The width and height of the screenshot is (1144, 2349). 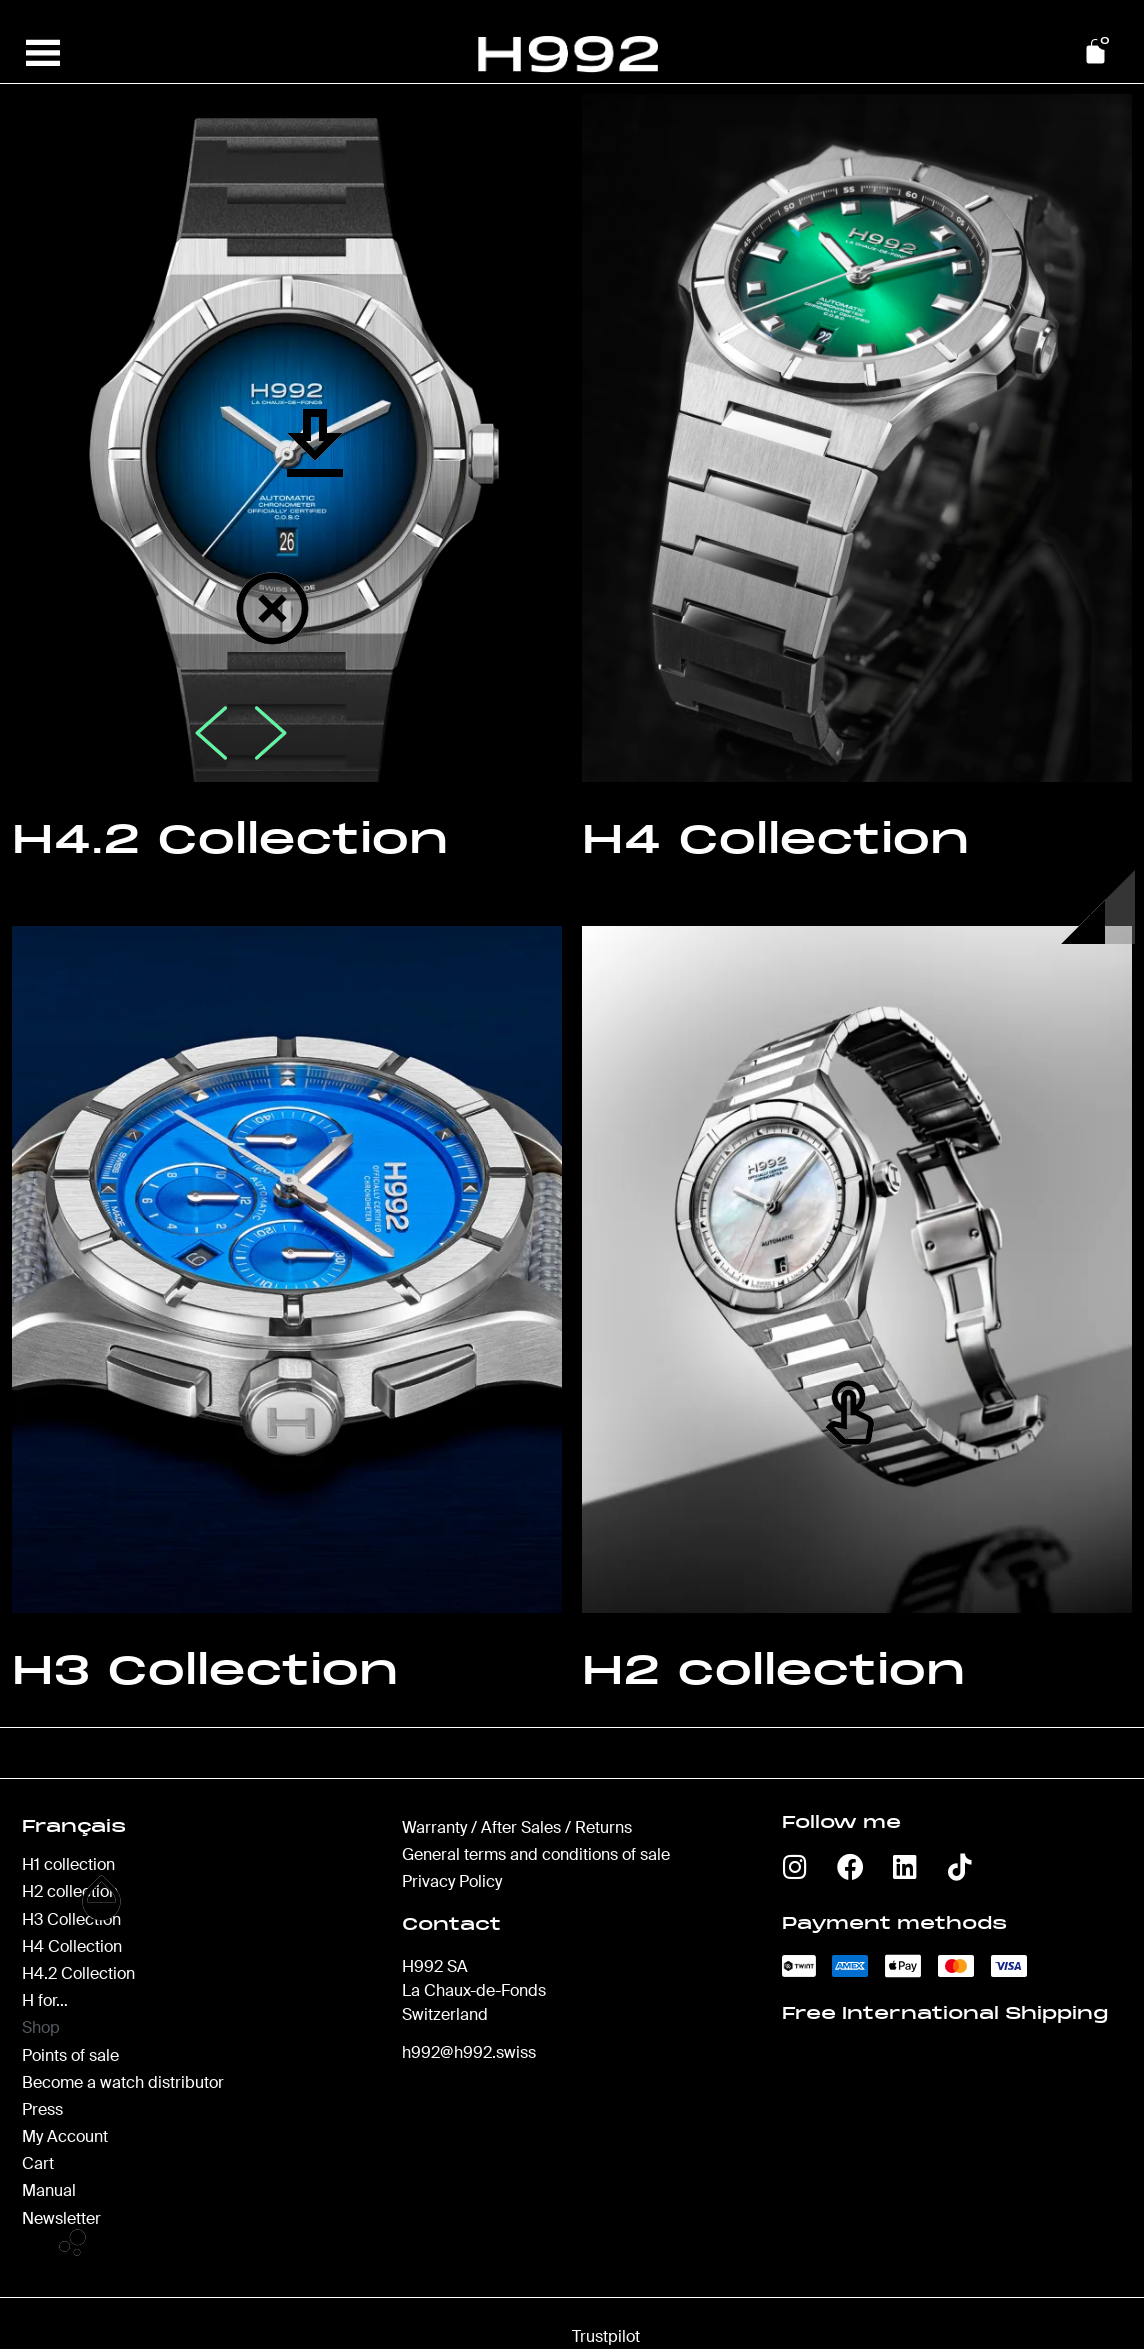 What do you see at coordinates (1098, 907) in the screenshot?
I see `indicates weak cellular signal strength (2 bars)` at bounding box center [1098, 907].